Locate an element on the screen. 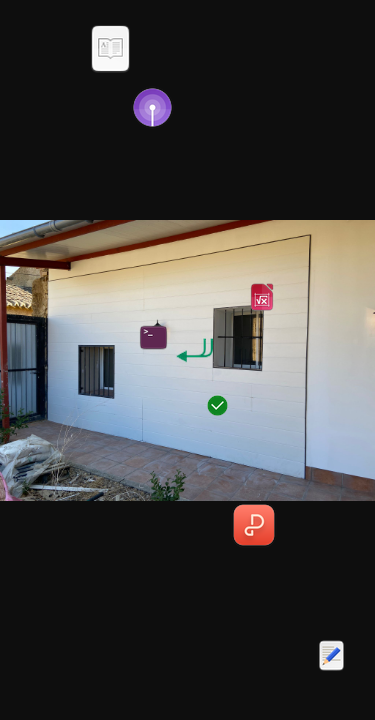 This screenshot has width=375, height=720. open wps pdf editor application is located at coordinates (254, 525).